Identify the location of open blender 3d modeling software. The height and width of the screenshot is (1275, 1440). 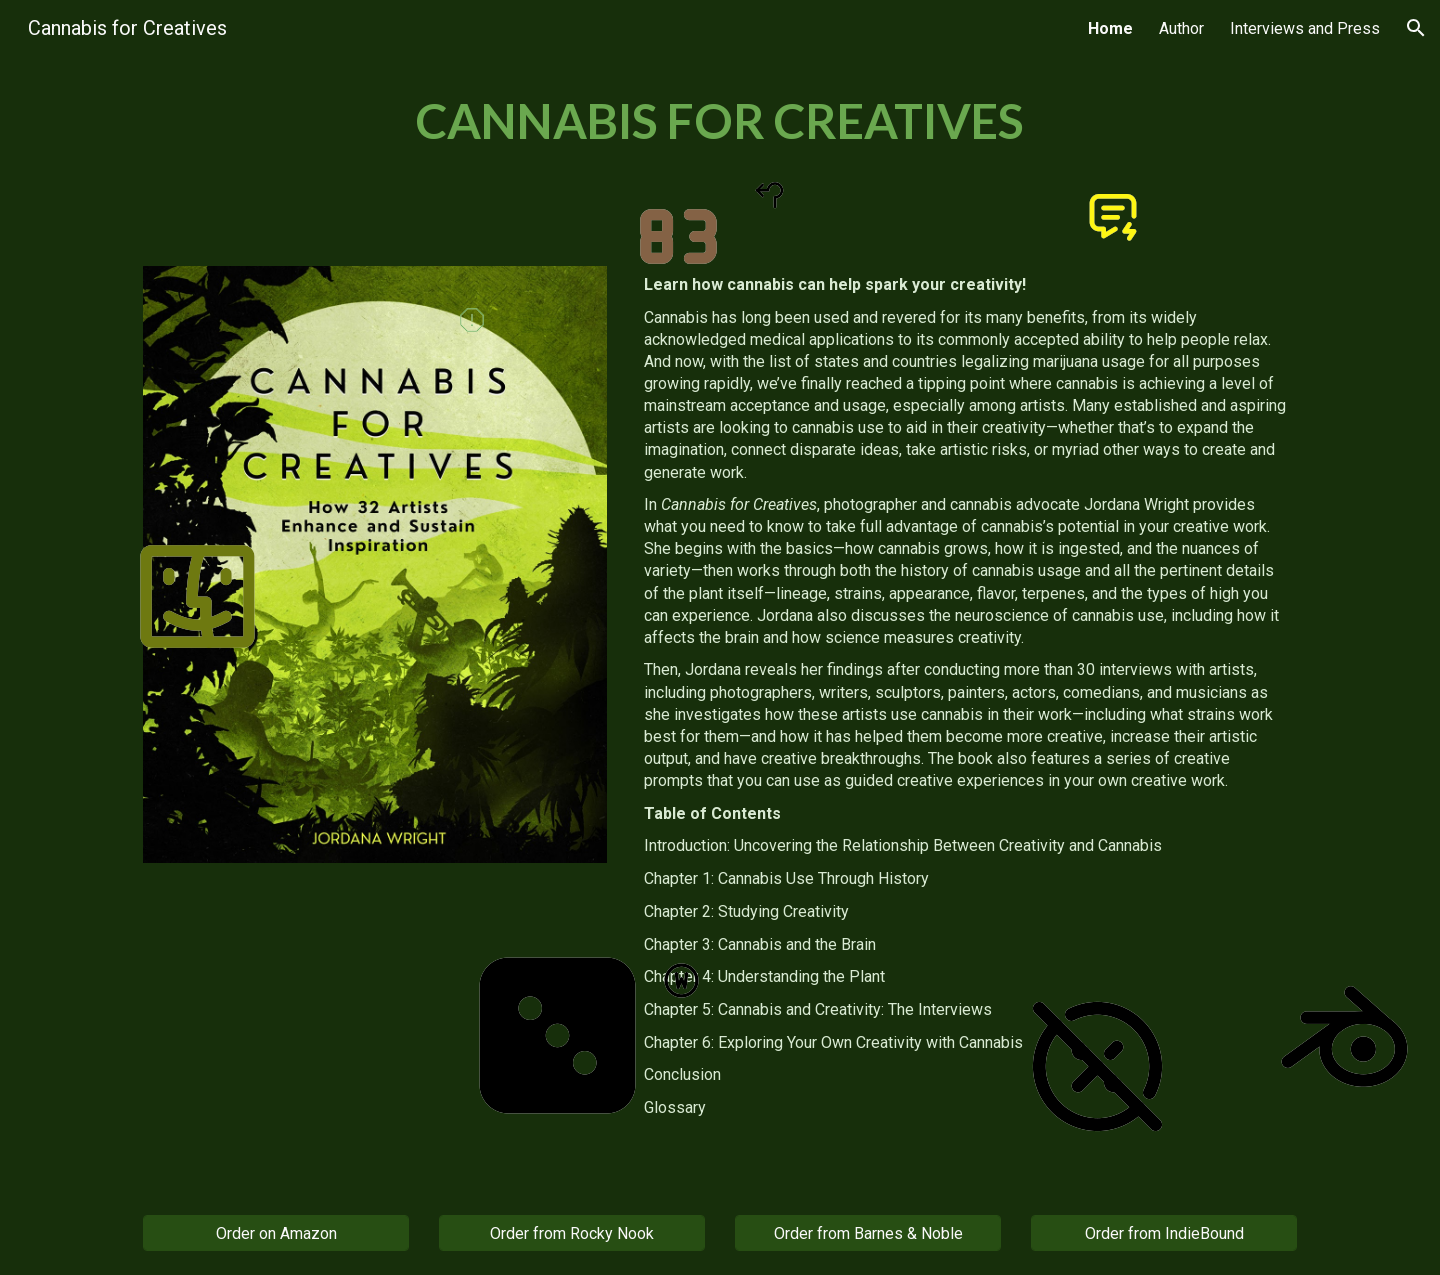
(1344, 1036).